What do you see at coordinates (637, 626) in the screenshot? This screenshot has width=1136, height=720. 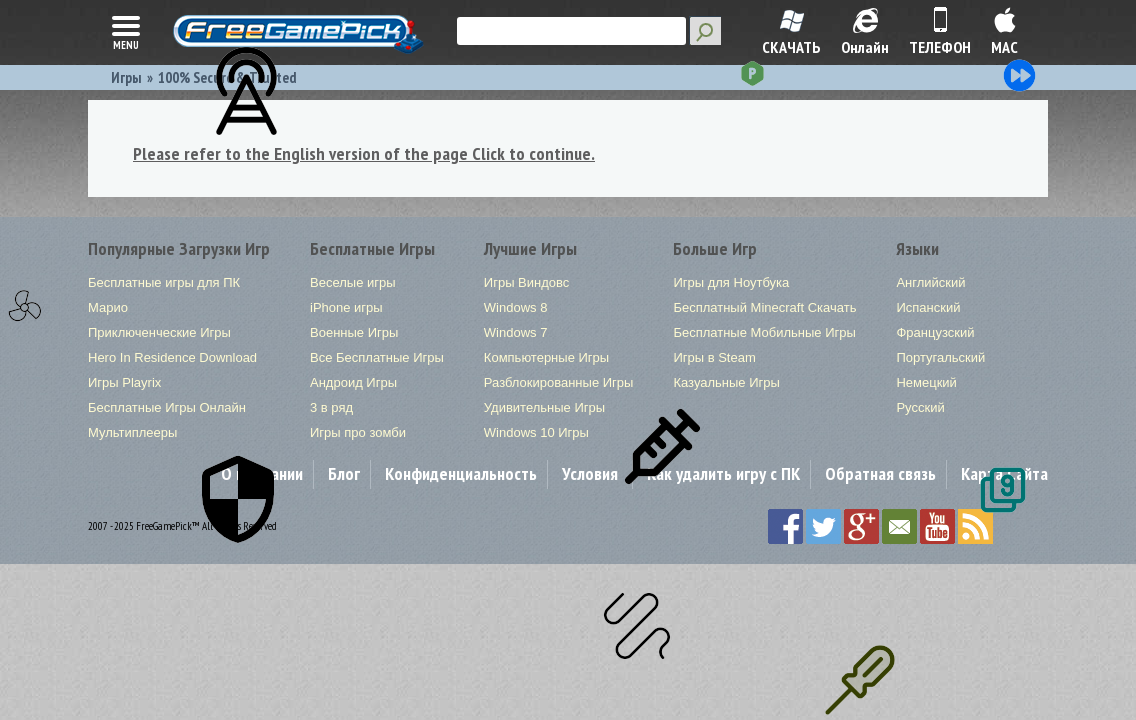 I see `access freehand drawing or annotation tools` at bounding box center [637, 626].